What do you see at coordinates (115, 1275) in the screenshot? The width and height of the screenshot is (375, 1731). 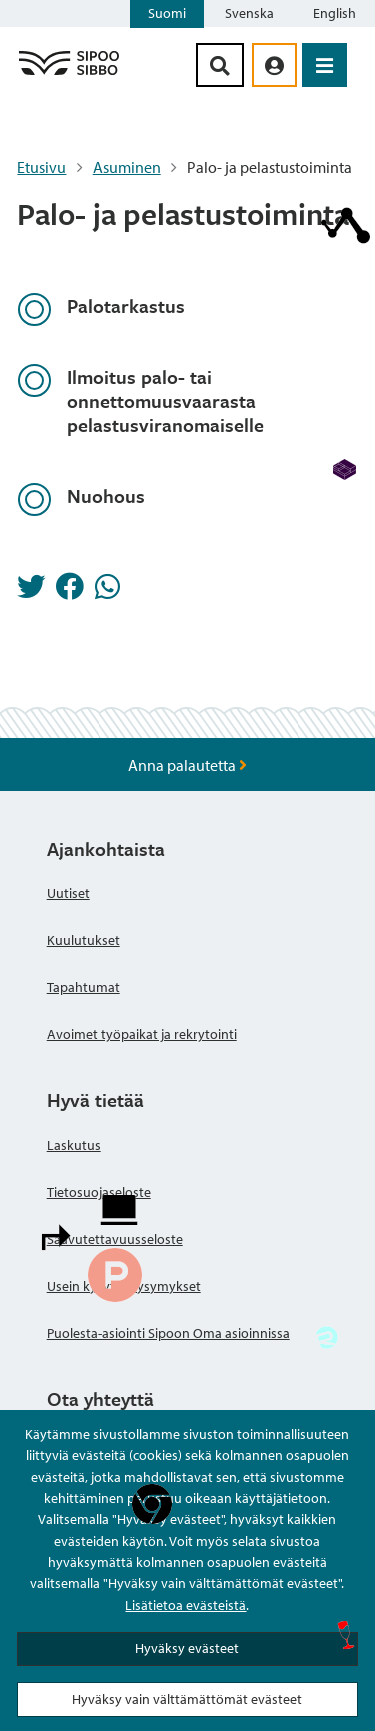 I see `visit Product Hunt website` at bounding box center [115, 1275].